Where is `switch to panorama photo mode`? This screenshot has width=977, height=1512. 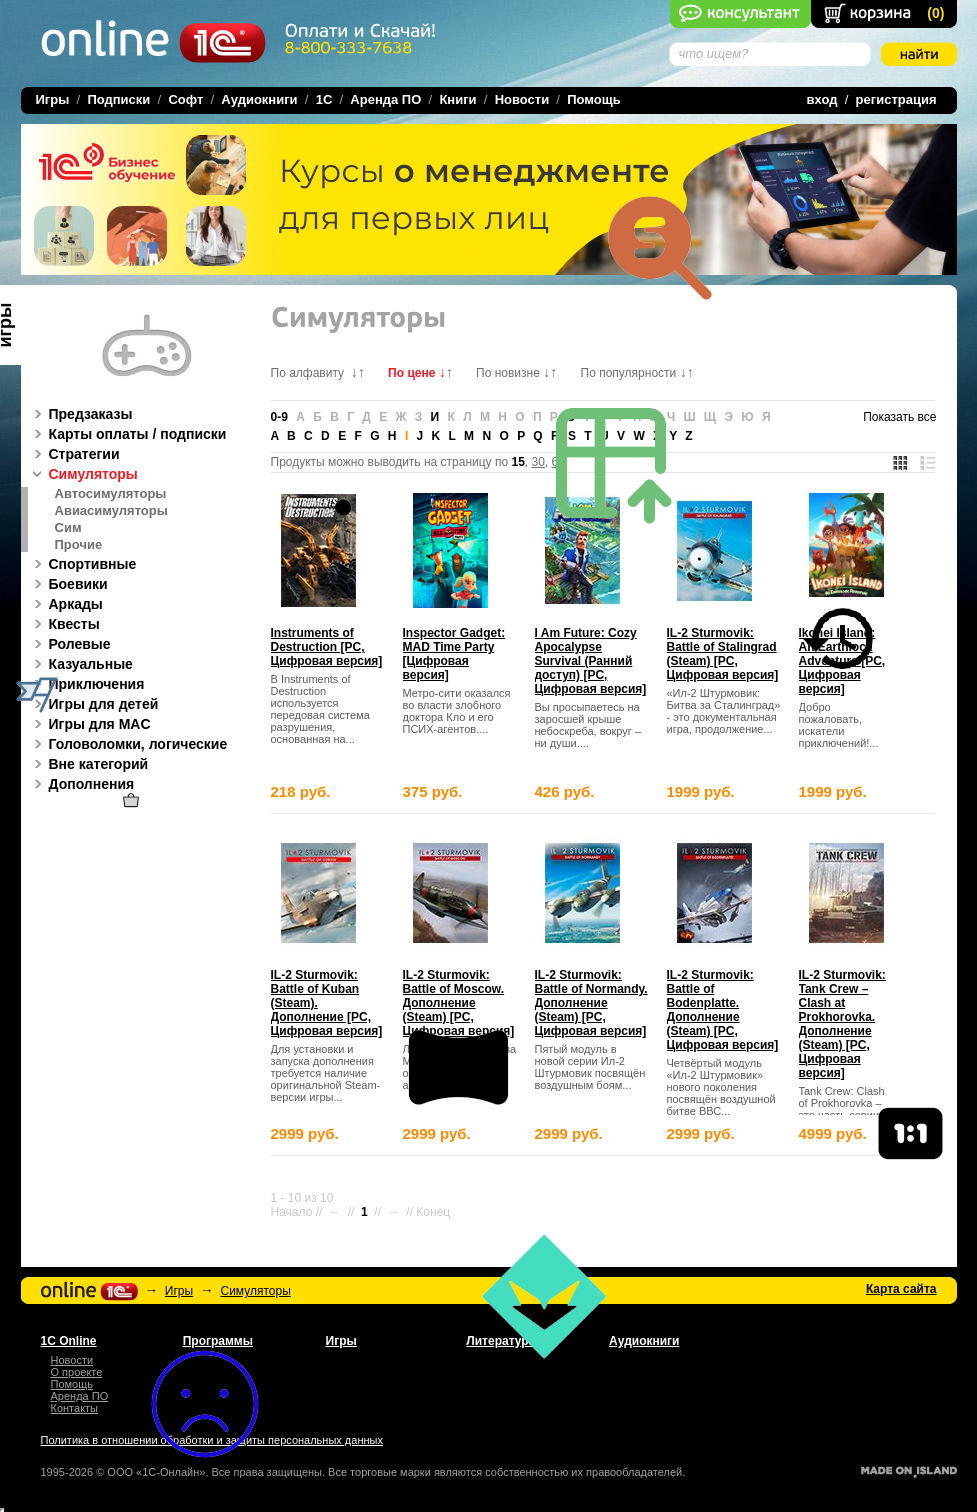
switch to panorama photo mode is located at coordinates (458, 1067).